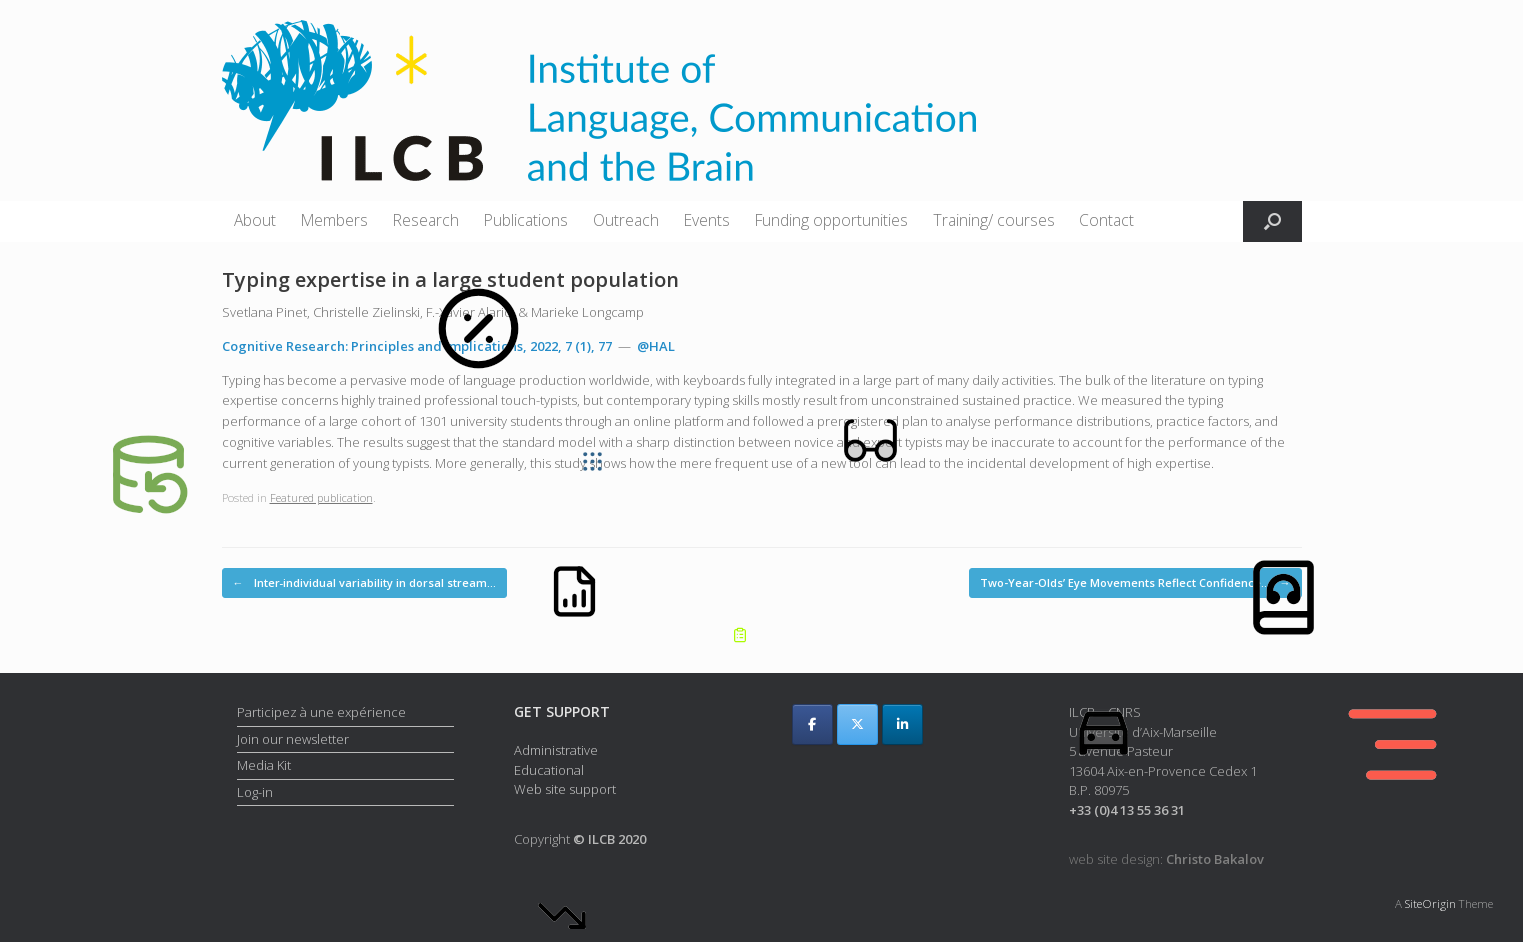  Describe the element at coordinates (1283, 597) in the screenshot. I see `access audiobook library` at that location.